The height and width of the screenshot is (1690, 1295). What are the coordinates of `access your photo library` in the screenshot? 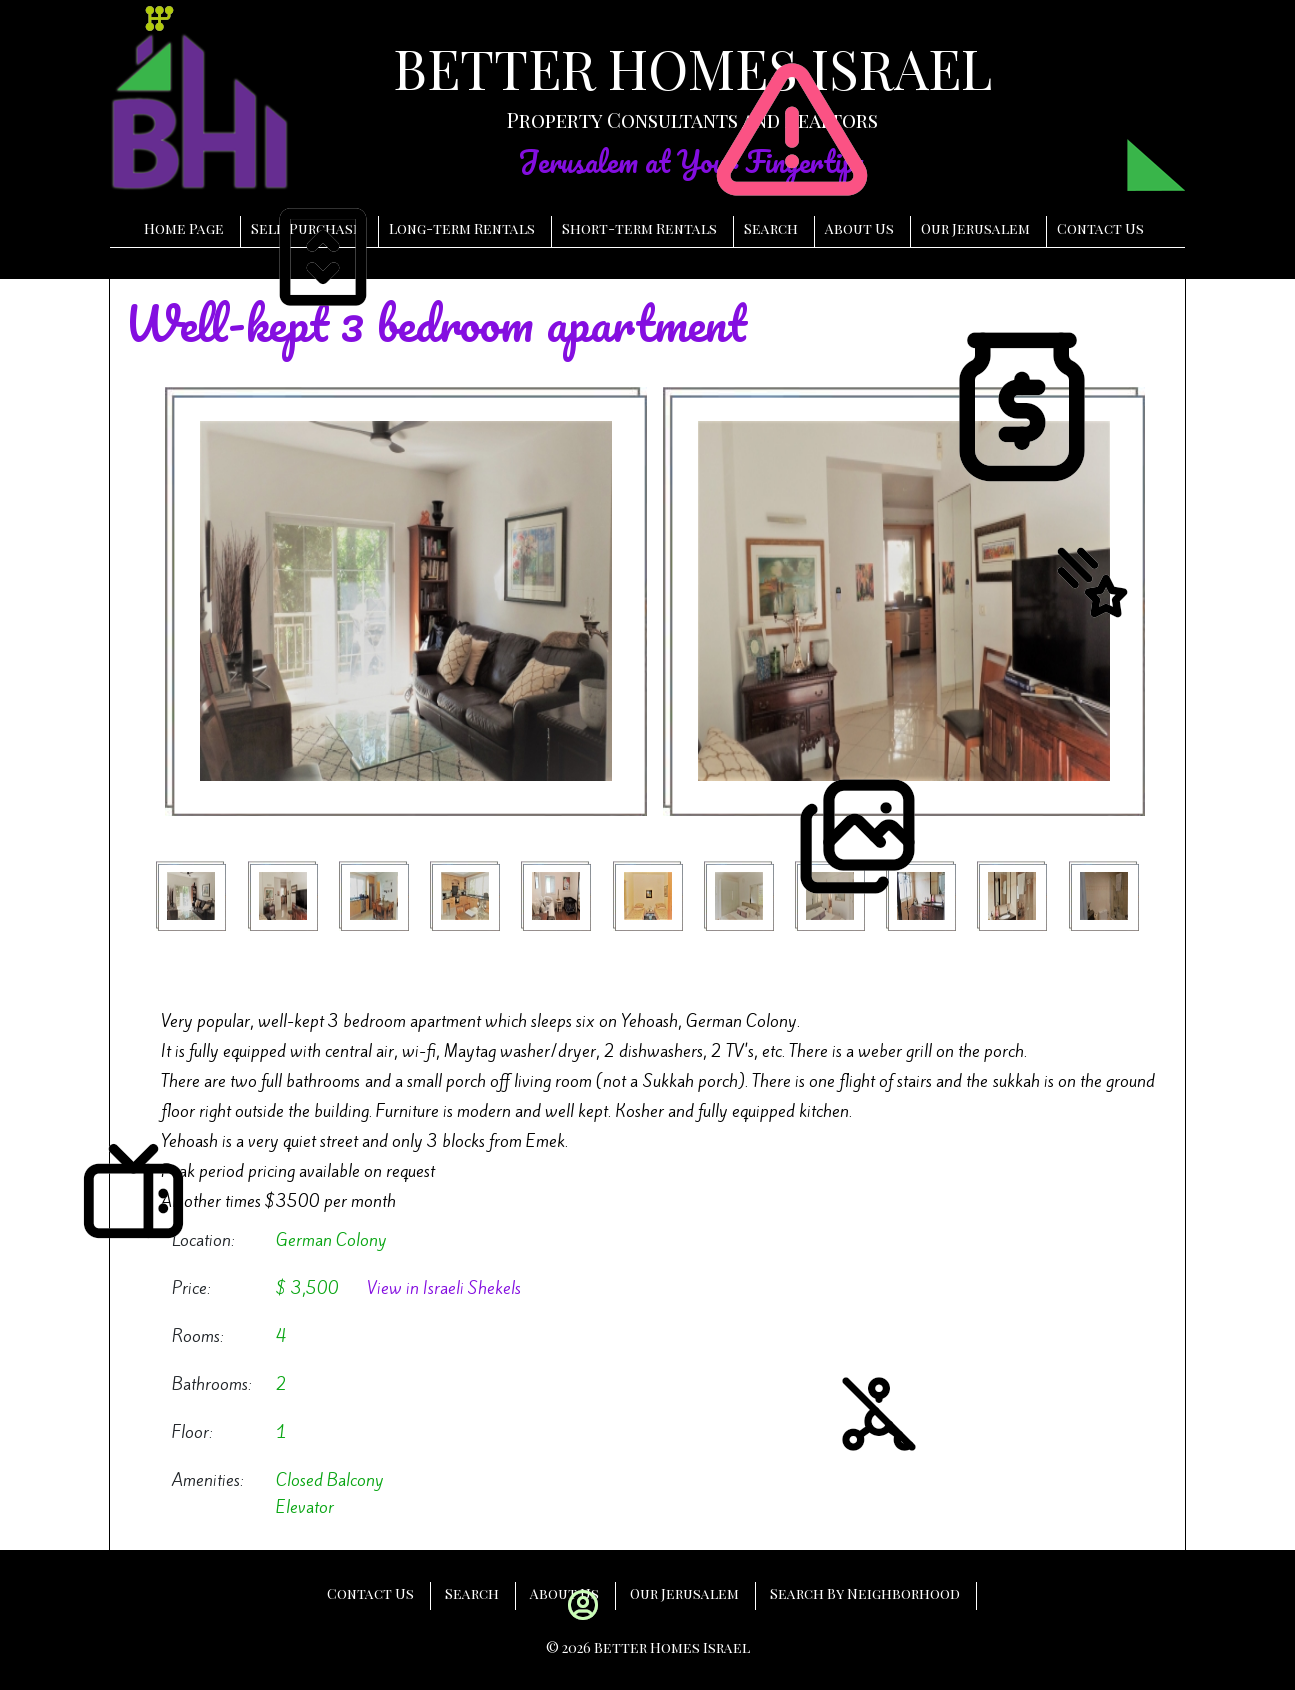 It's located at (857, 836).